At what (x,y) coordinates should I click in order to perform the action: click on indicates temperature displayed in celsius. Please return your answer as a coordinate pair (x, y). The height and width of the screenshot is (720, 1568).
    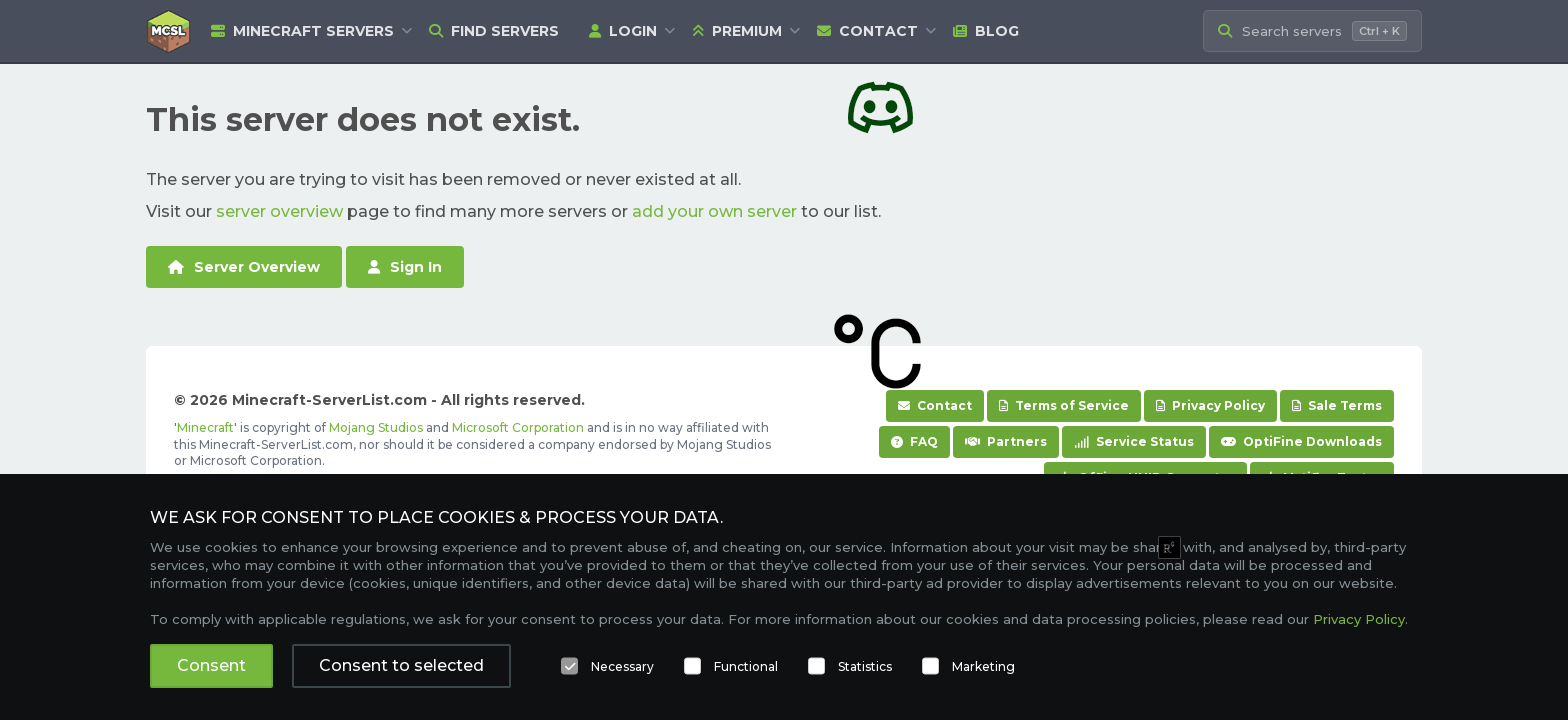
    Looking at the image, I should click on (879, 351).